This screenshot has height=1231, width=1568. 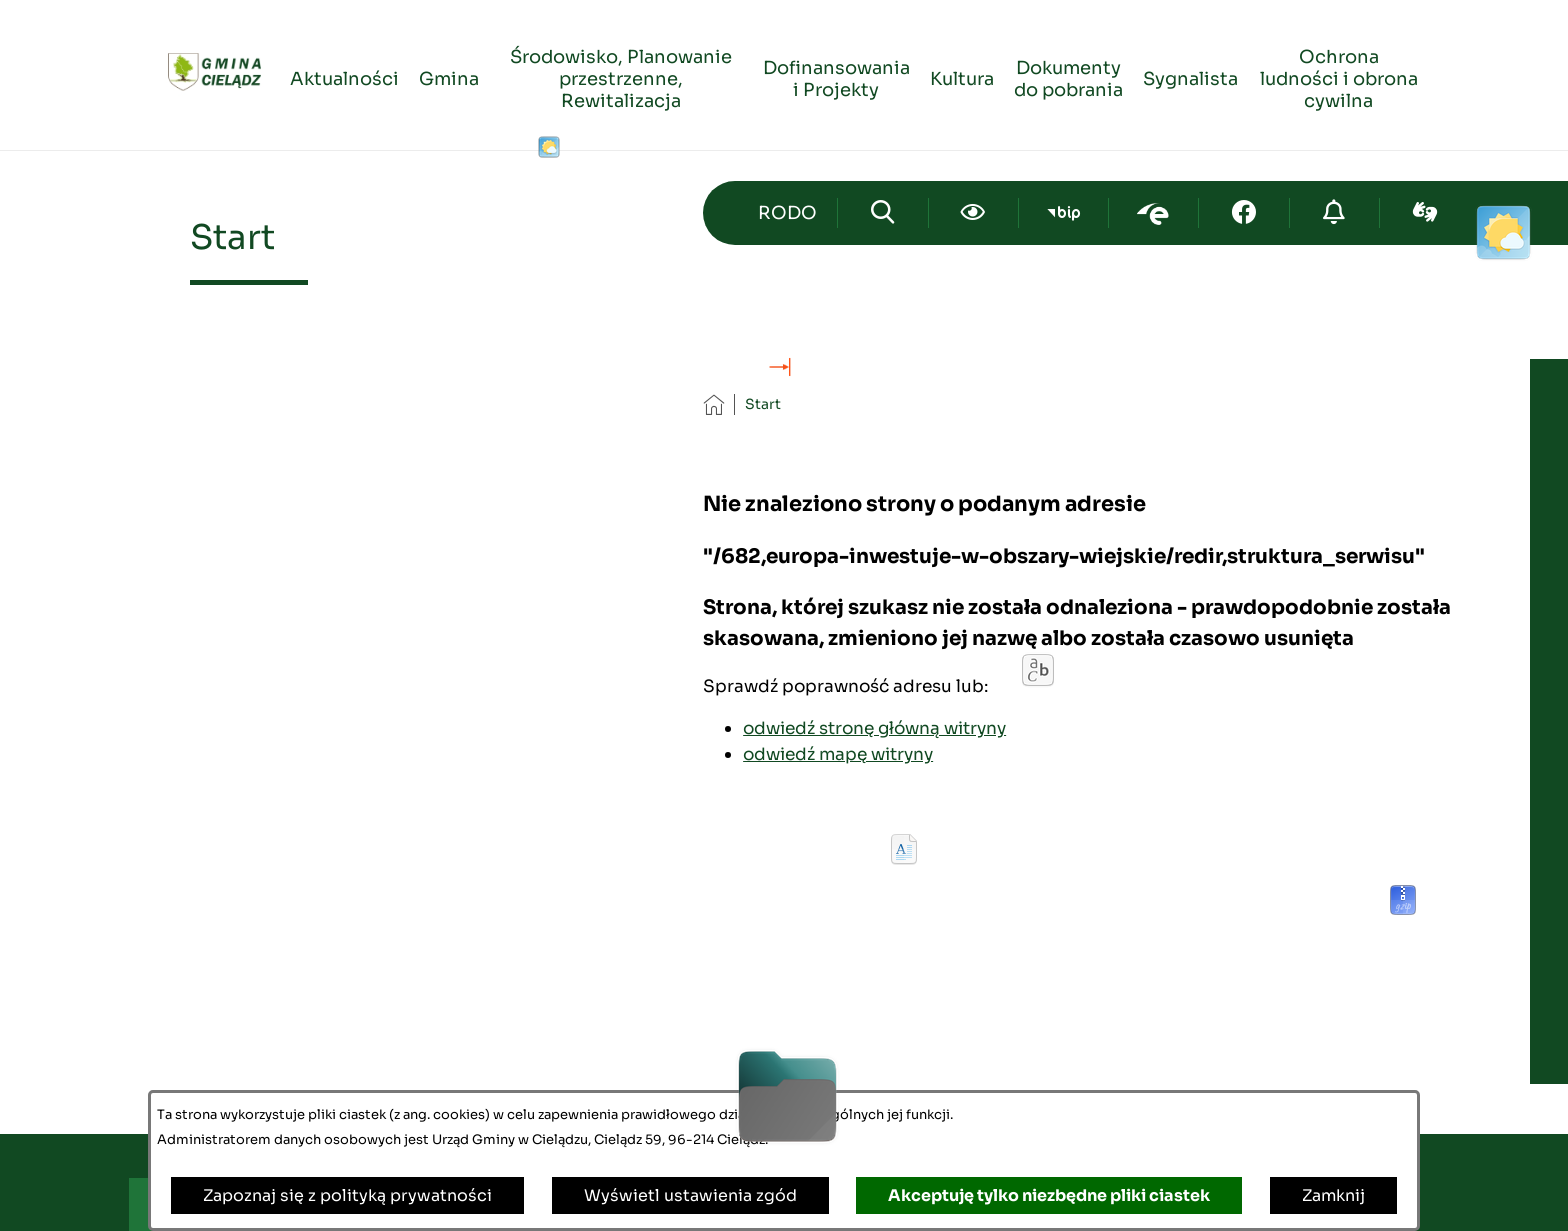 What do you see at coordinates (904, 849) in the screenshot?
I see `a word processor or text document file` at bounding box center [904, 849].